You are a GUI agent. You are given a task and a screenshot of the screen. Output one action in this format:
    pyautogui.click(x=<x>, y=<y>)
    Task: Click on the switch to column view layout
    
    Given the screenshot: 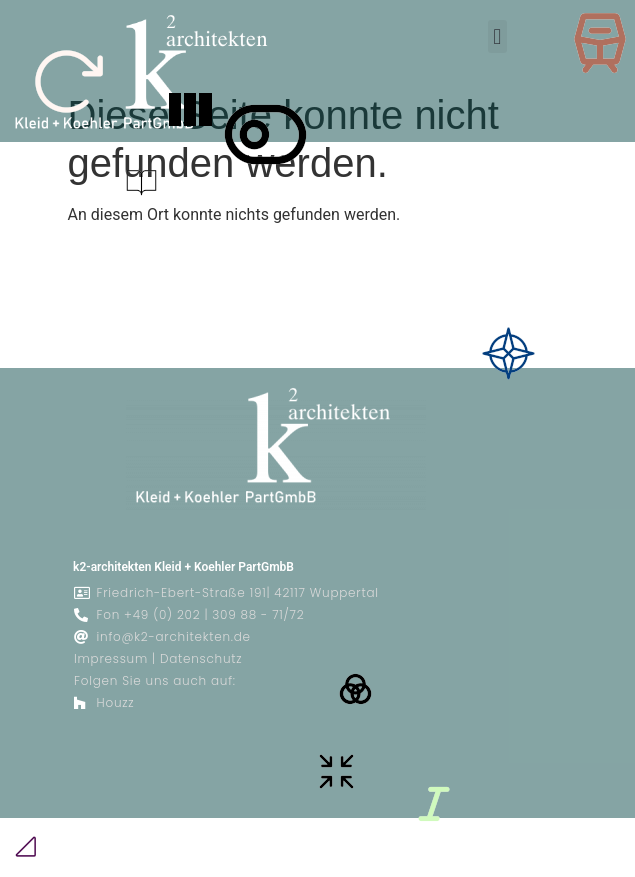 What is the action you would take?
    pyautogui.click(x=189, y=111)
    